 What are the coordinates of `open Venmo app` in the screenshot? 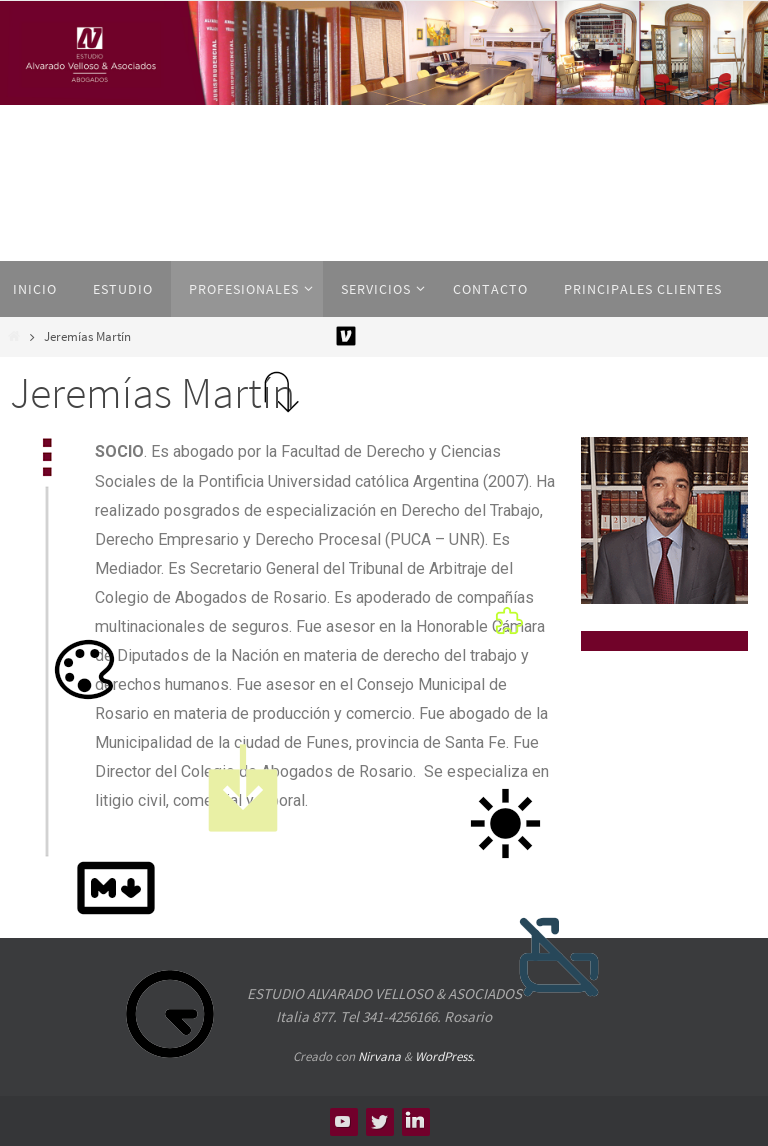 It's located at (346, 336).